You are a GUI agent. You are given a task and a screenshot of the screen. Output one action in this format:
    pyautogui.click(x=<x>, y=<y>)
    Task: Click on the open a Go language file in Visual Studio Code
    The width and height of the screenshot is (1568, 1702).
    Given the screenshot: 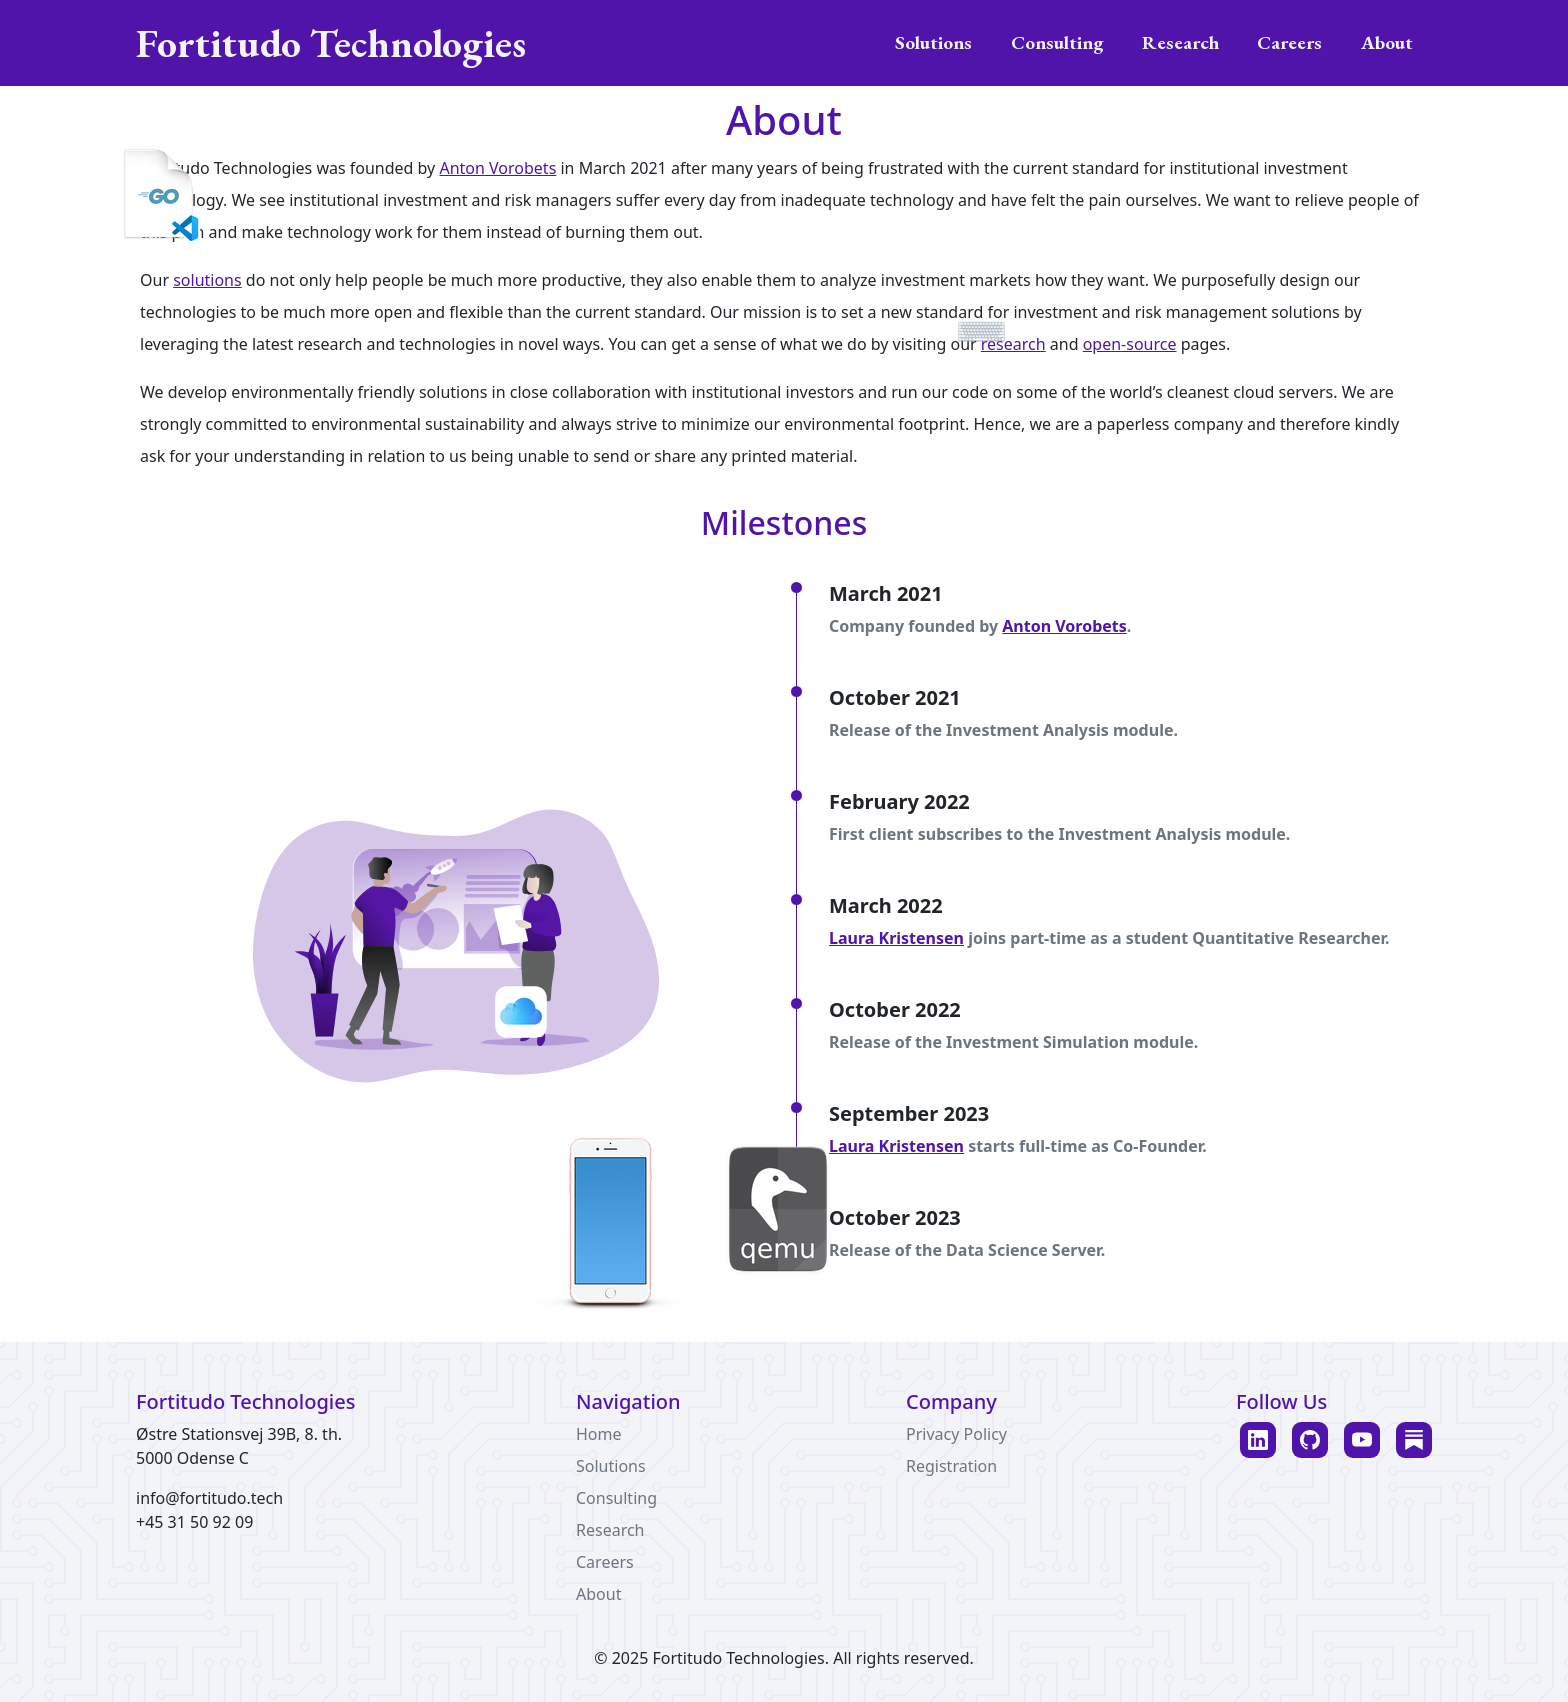 What is the action you would take?
    pyautogui.click(x=158, y=195)
    